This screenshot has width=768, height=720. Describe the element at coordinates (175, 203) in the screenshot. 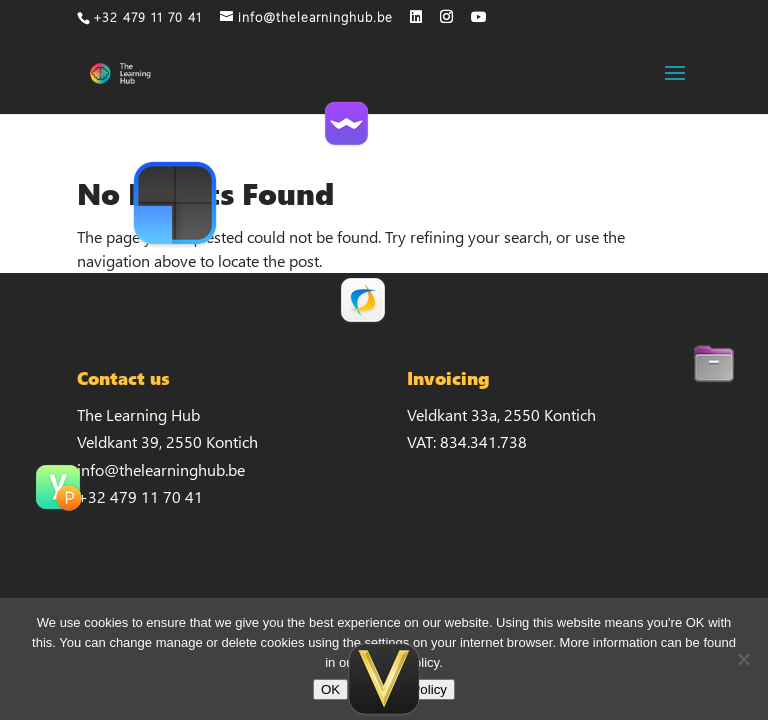

I see `switch to the bottom-left workspace` at that location.